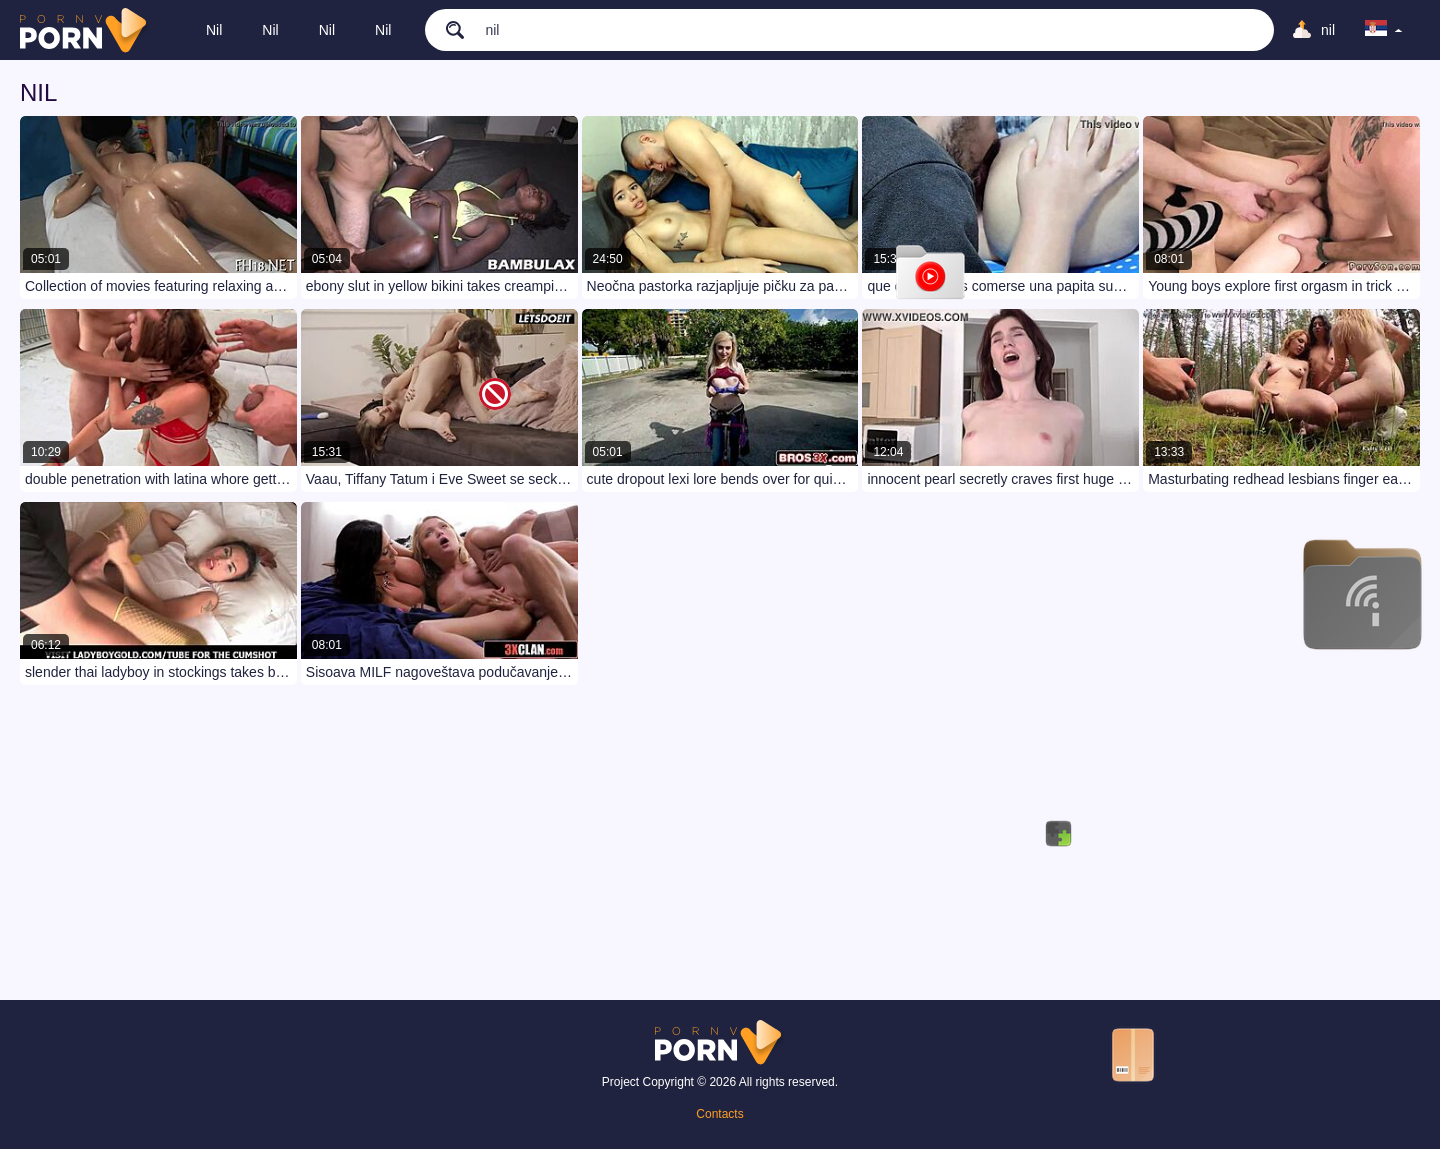 The height and width of the screenshot is (1149, 1440). What do you see at coordinates (495, 394) in the screenshot?
I see `remove a group or team` at bounding box center [495, 394].